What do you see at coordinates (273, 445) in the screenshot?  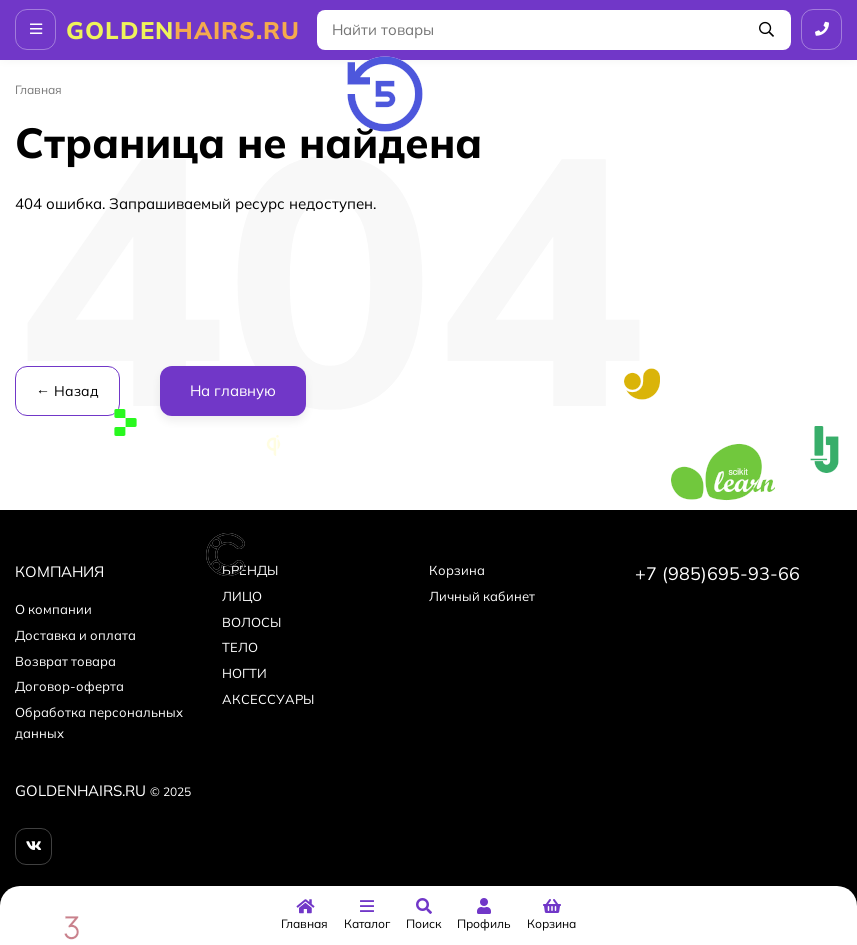 I see `indicates qi wireless charging capability` at bounding box center [273, 445].